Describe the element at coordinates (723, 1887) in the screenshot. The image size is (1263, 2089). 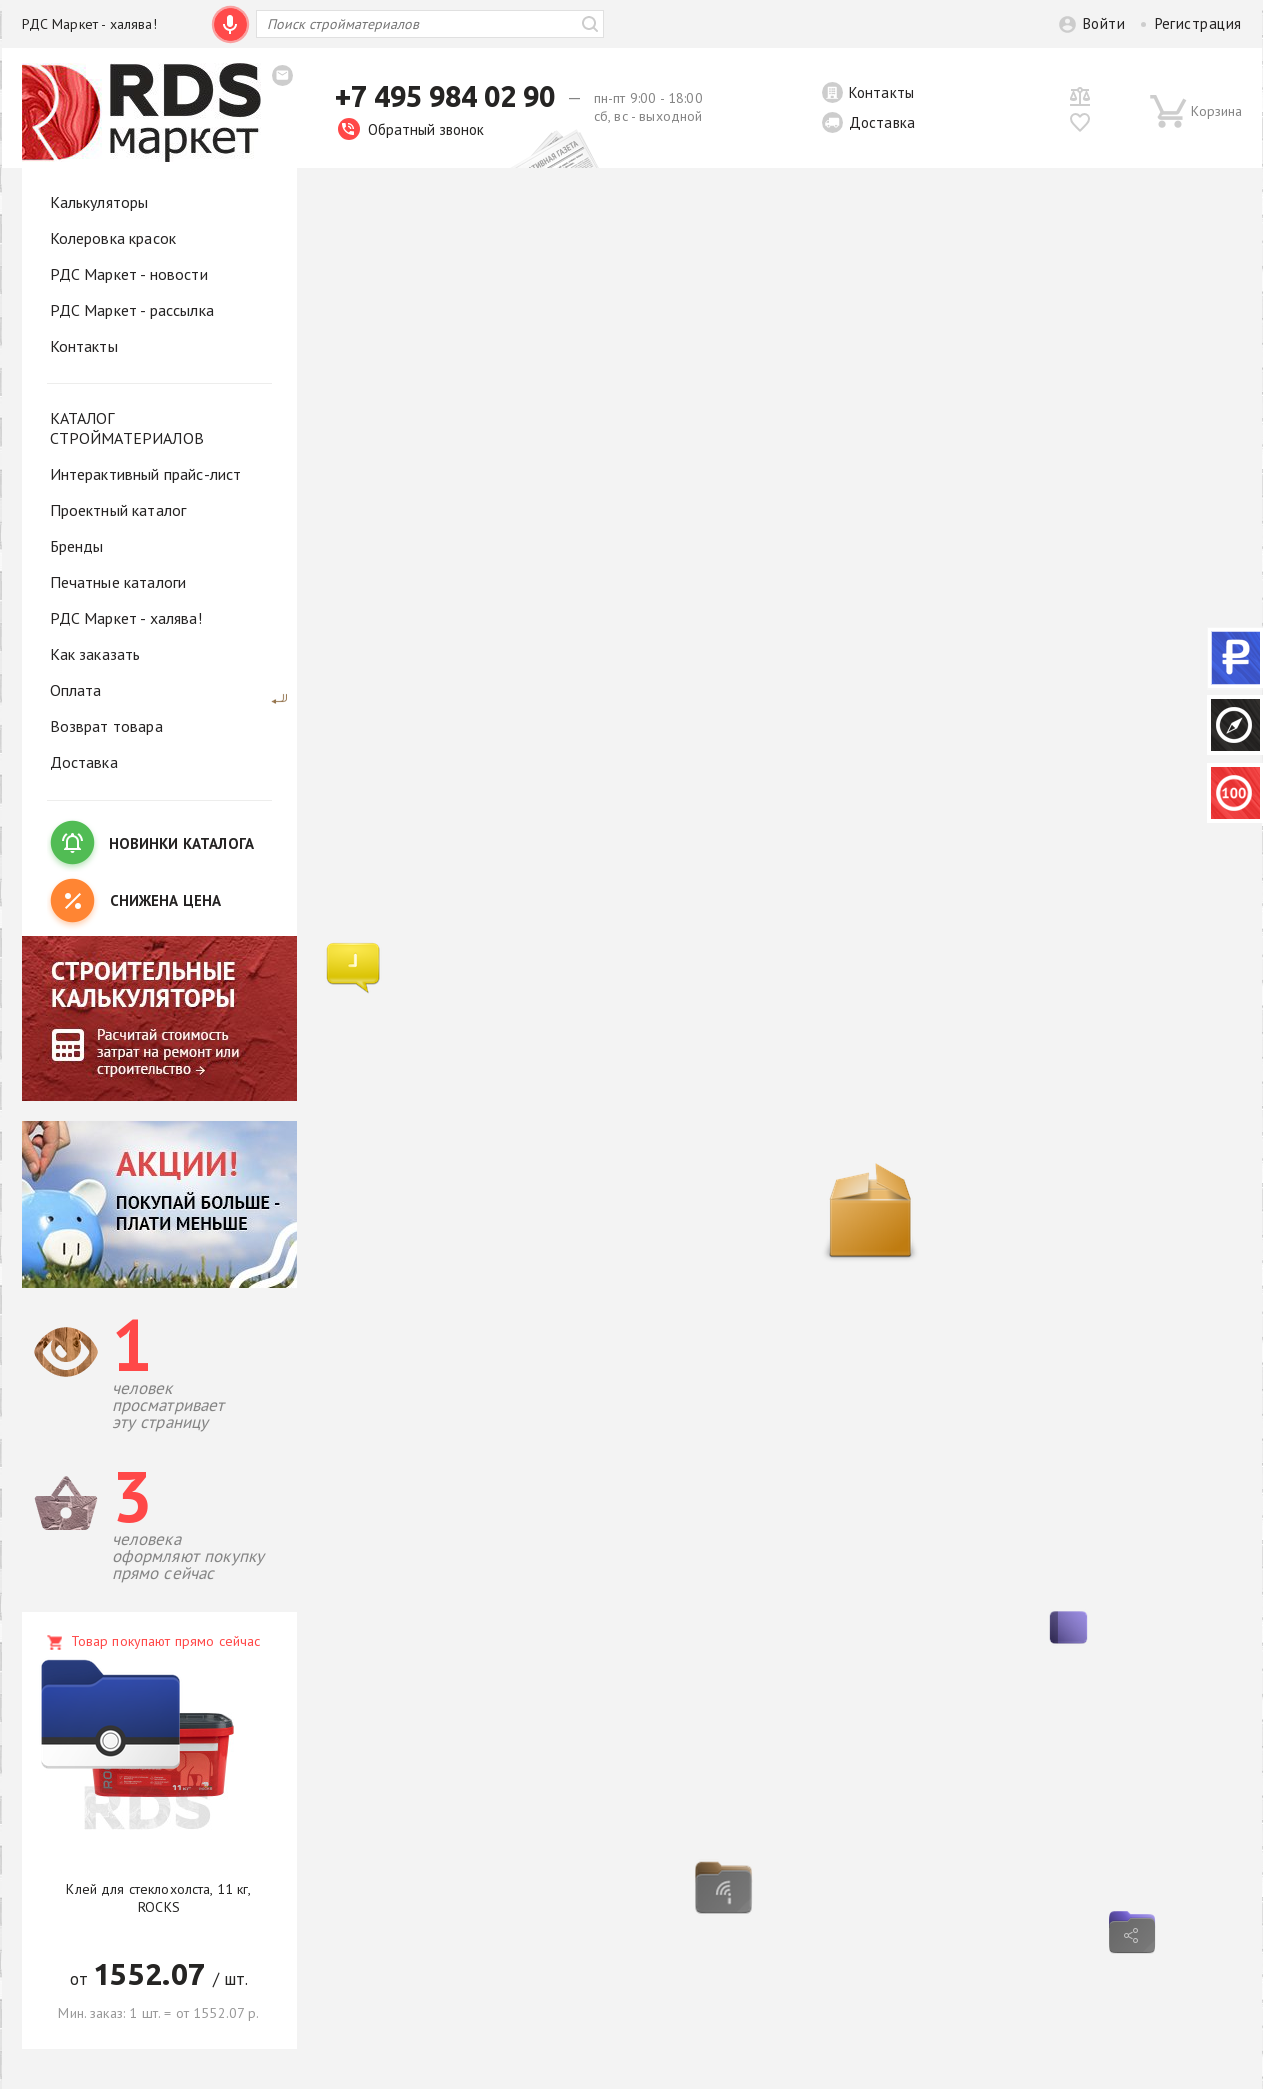
I see `open your insync cloud sync folder` at that location.